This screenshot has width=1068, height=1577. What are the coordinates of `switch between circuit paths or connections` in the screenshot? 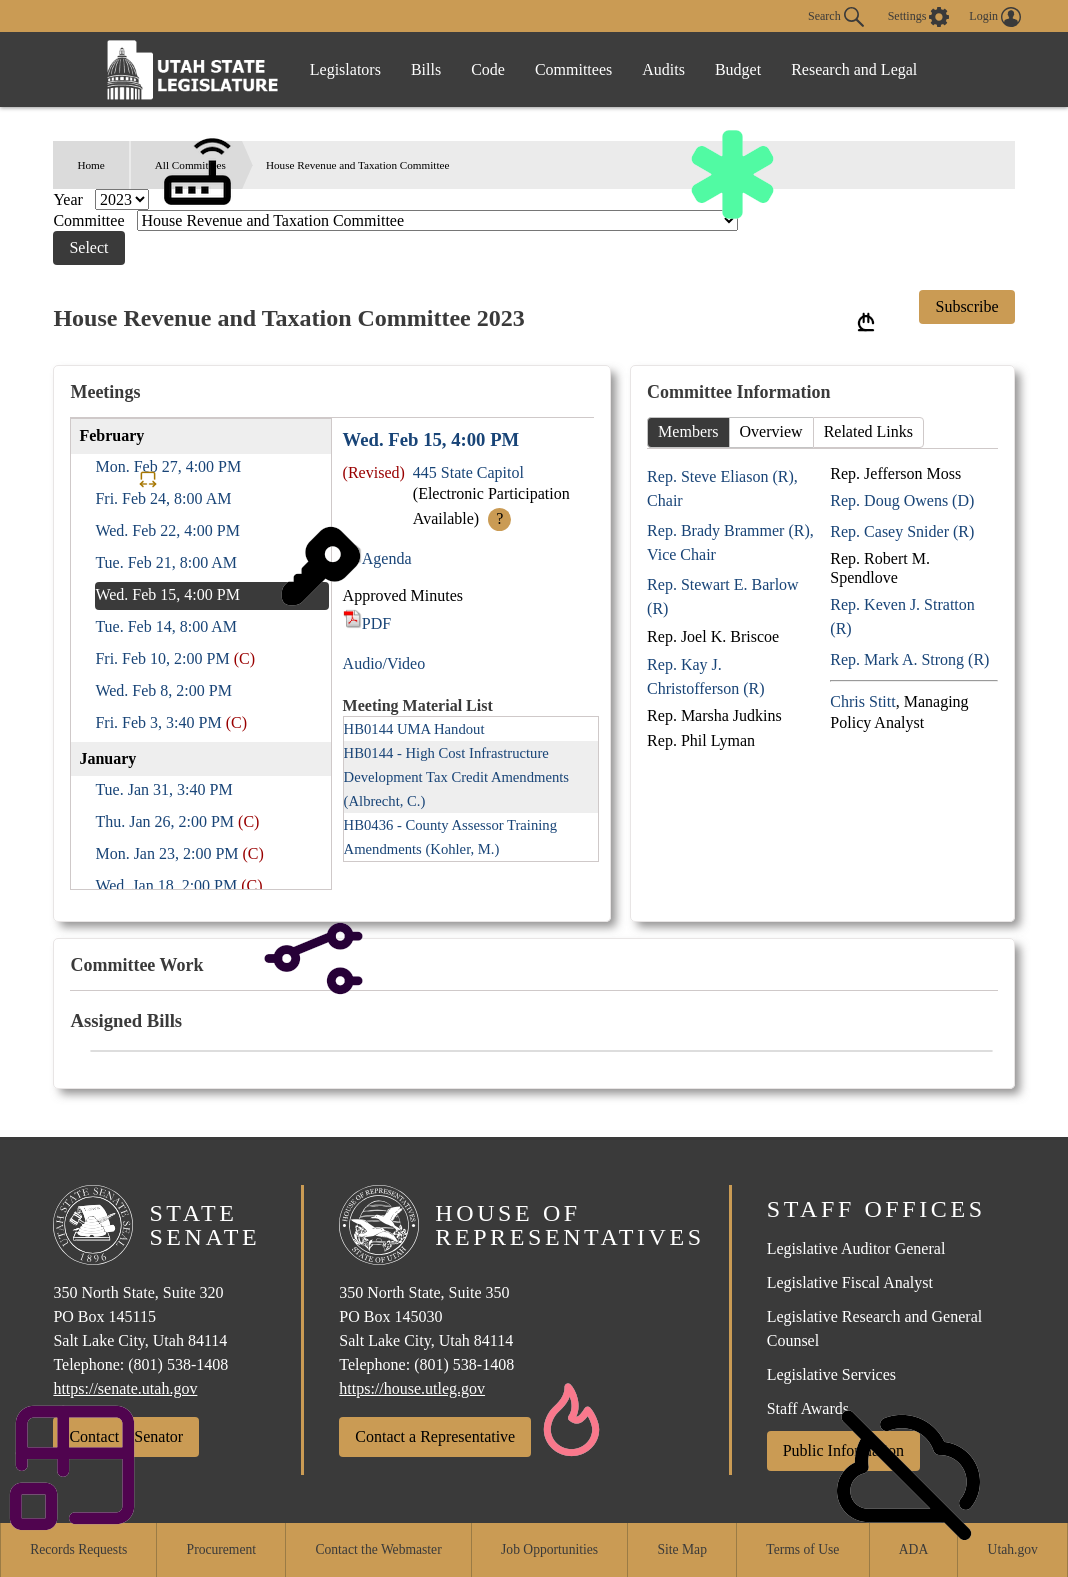 It's located at (313, 958).